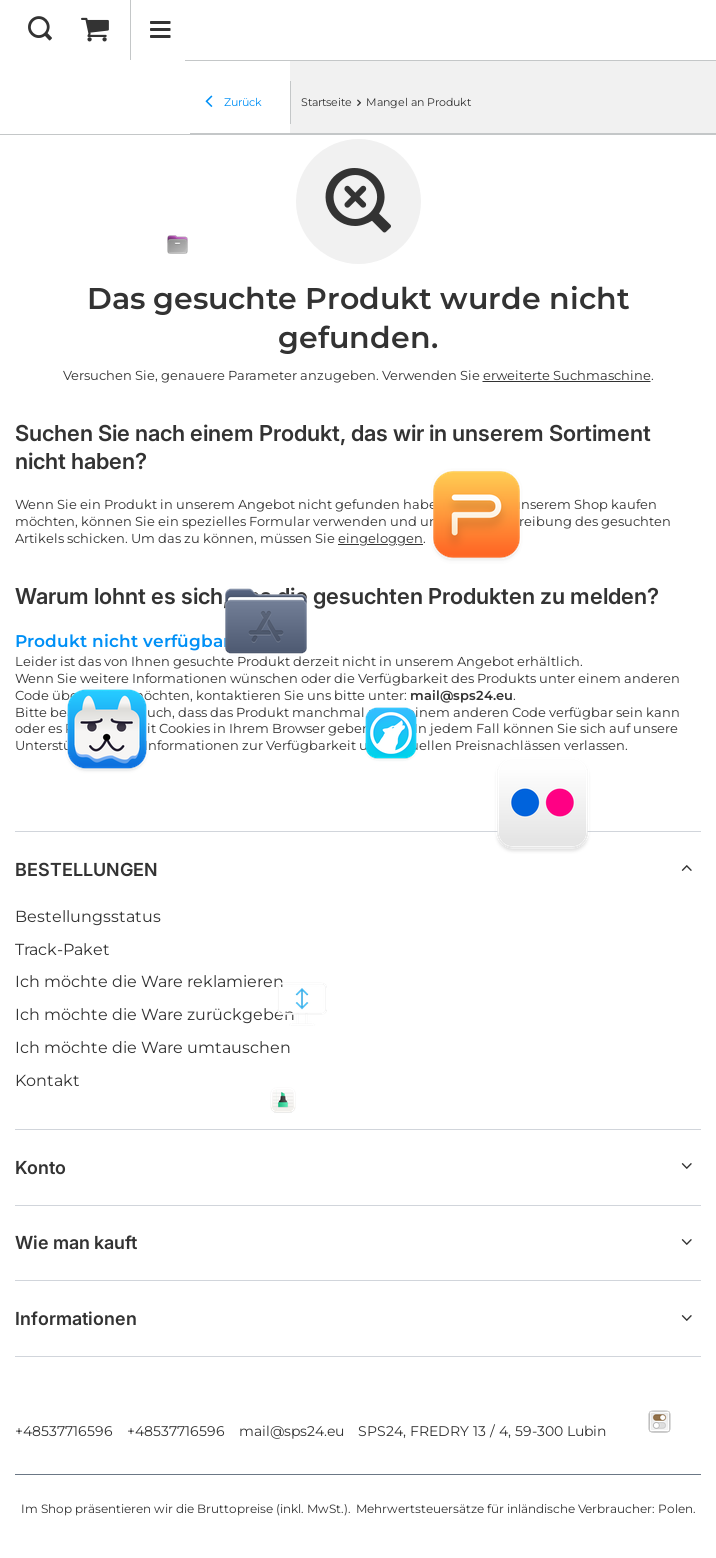 This screenshot has width=716, height=1558. I want to click on rotate or flip display orientation, so click(302, 1004).